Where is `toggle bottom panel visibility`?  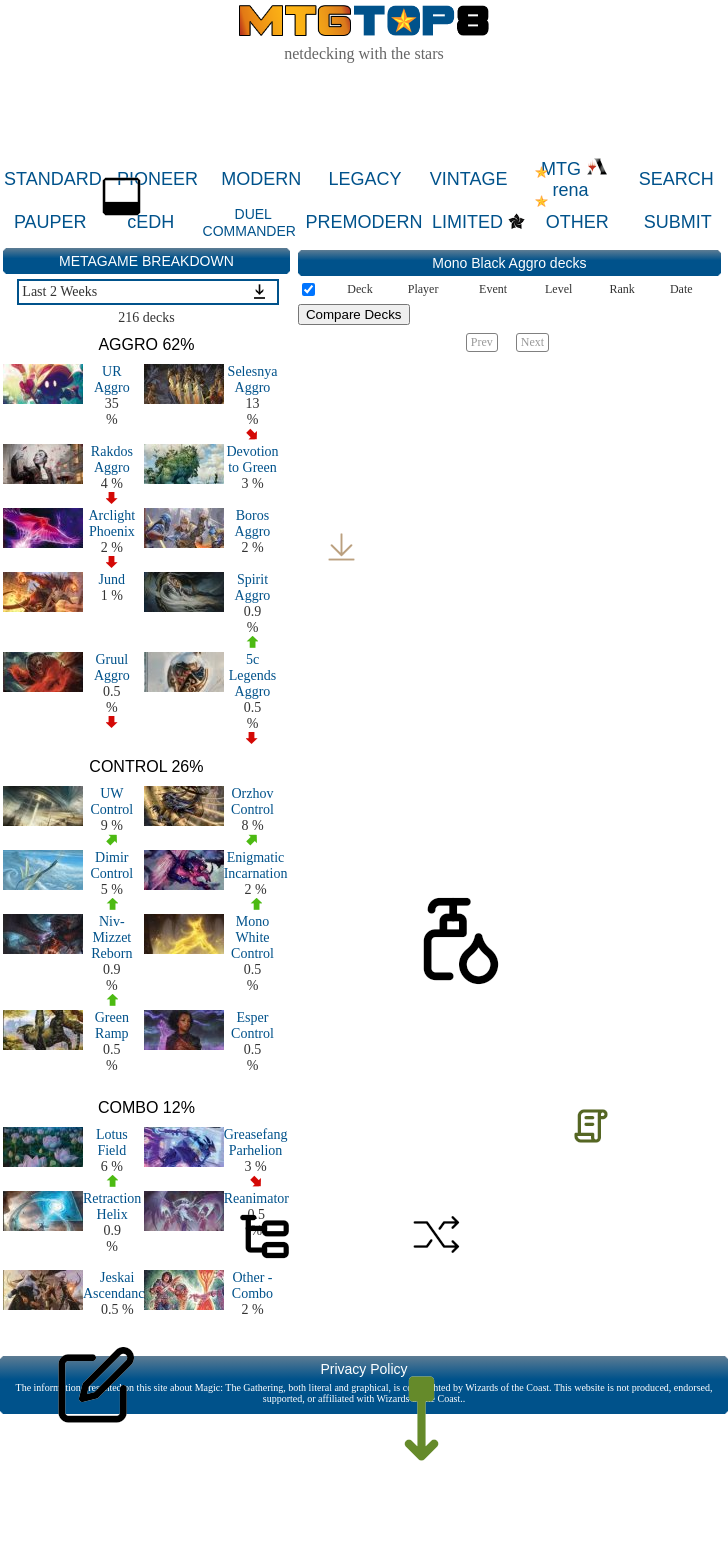
toggle bottom panel visibility is located at coordinates (121, 196).